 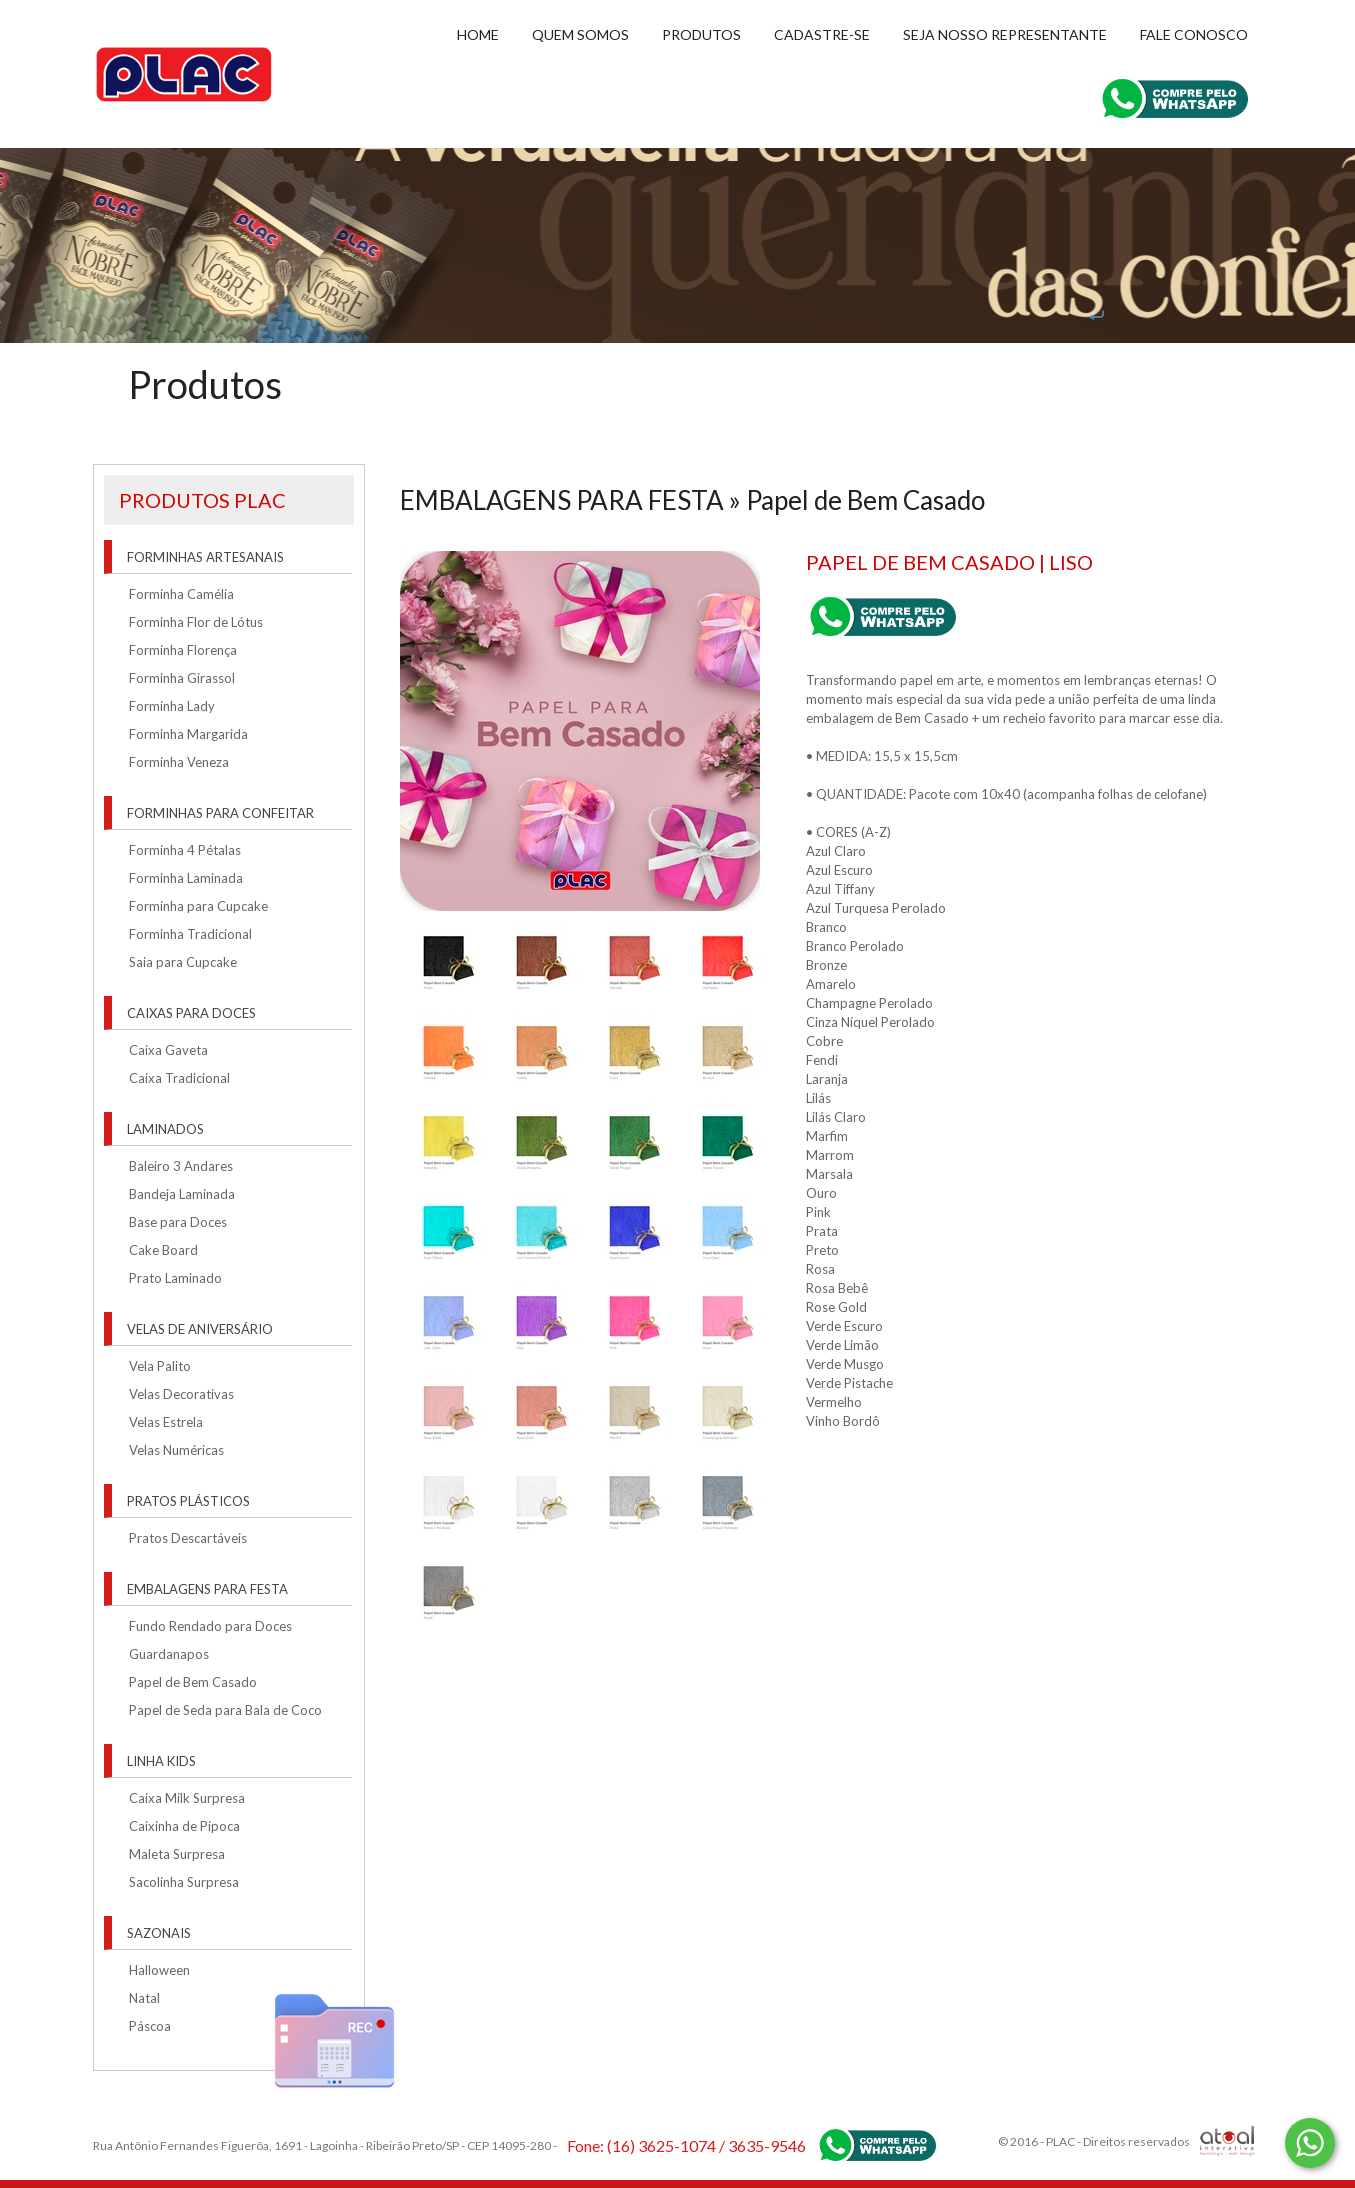 I want to click on open folder containing screen recordings, so click(x=334, y=2044).